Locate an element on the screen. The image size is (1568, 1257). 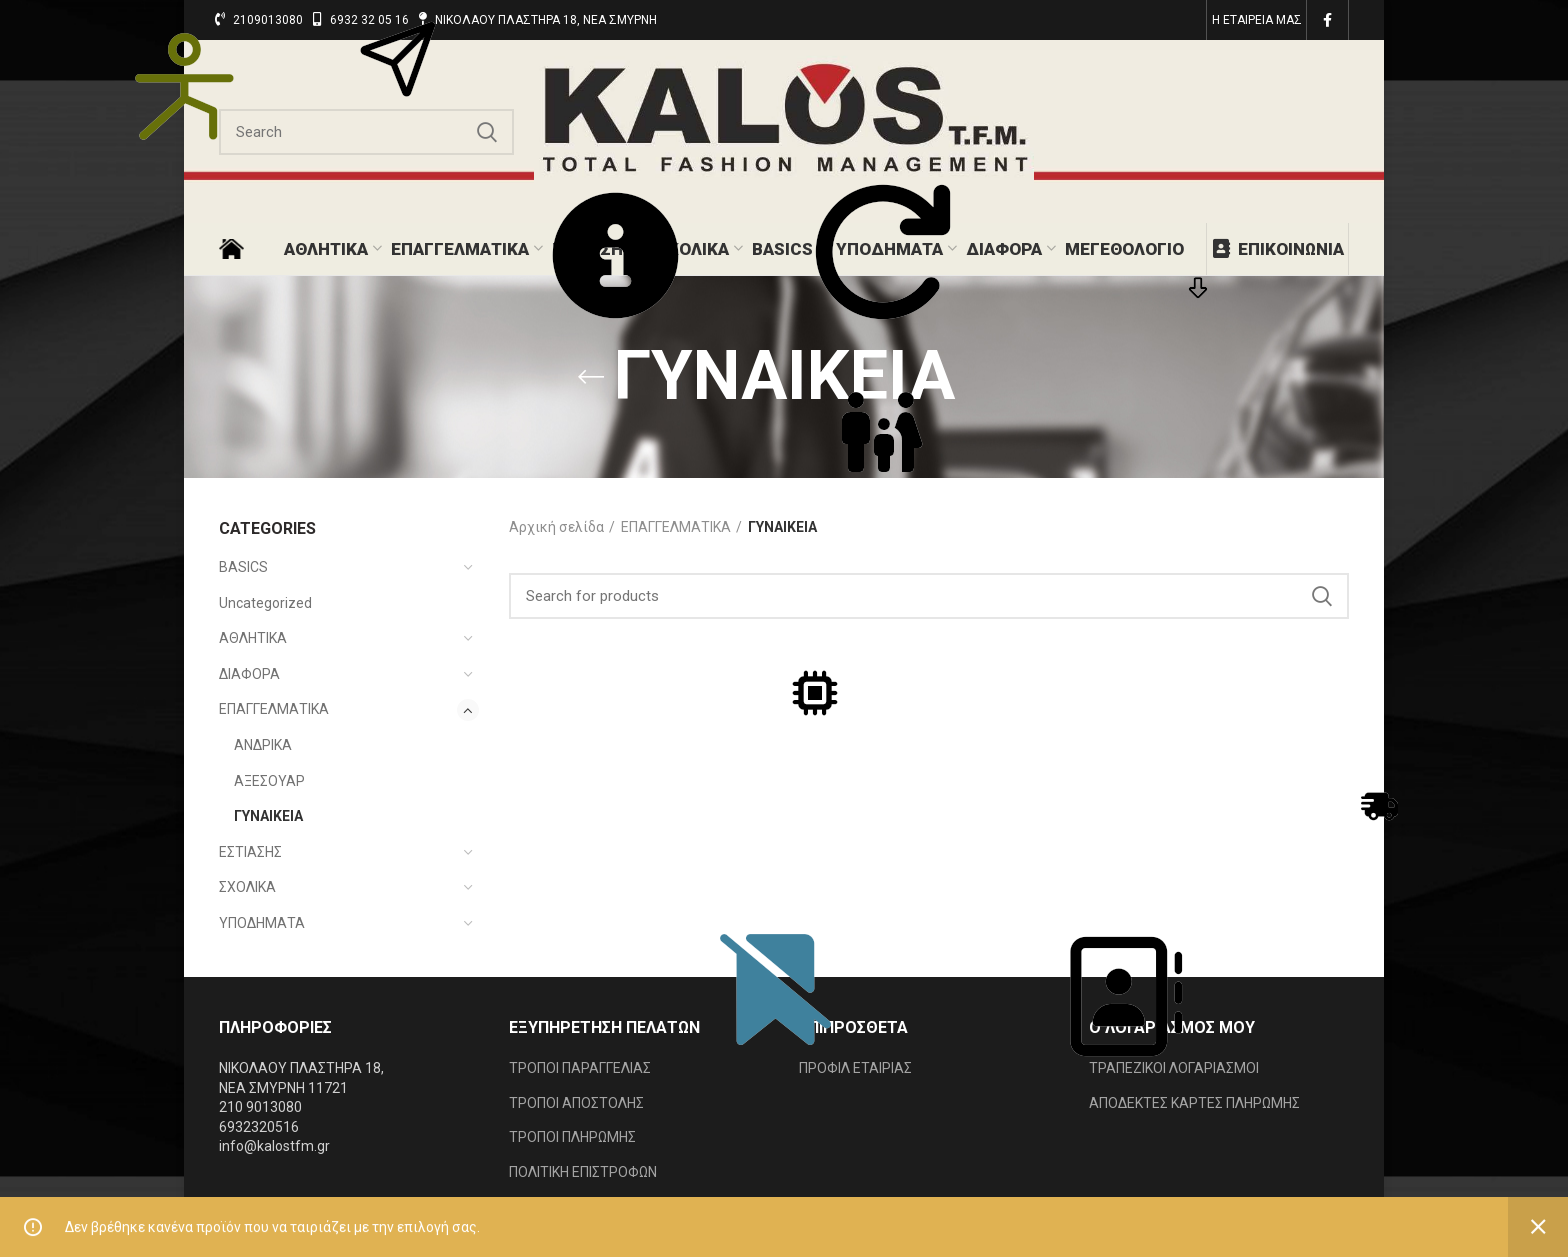
redo the last action is located at coordinates (883, 252).